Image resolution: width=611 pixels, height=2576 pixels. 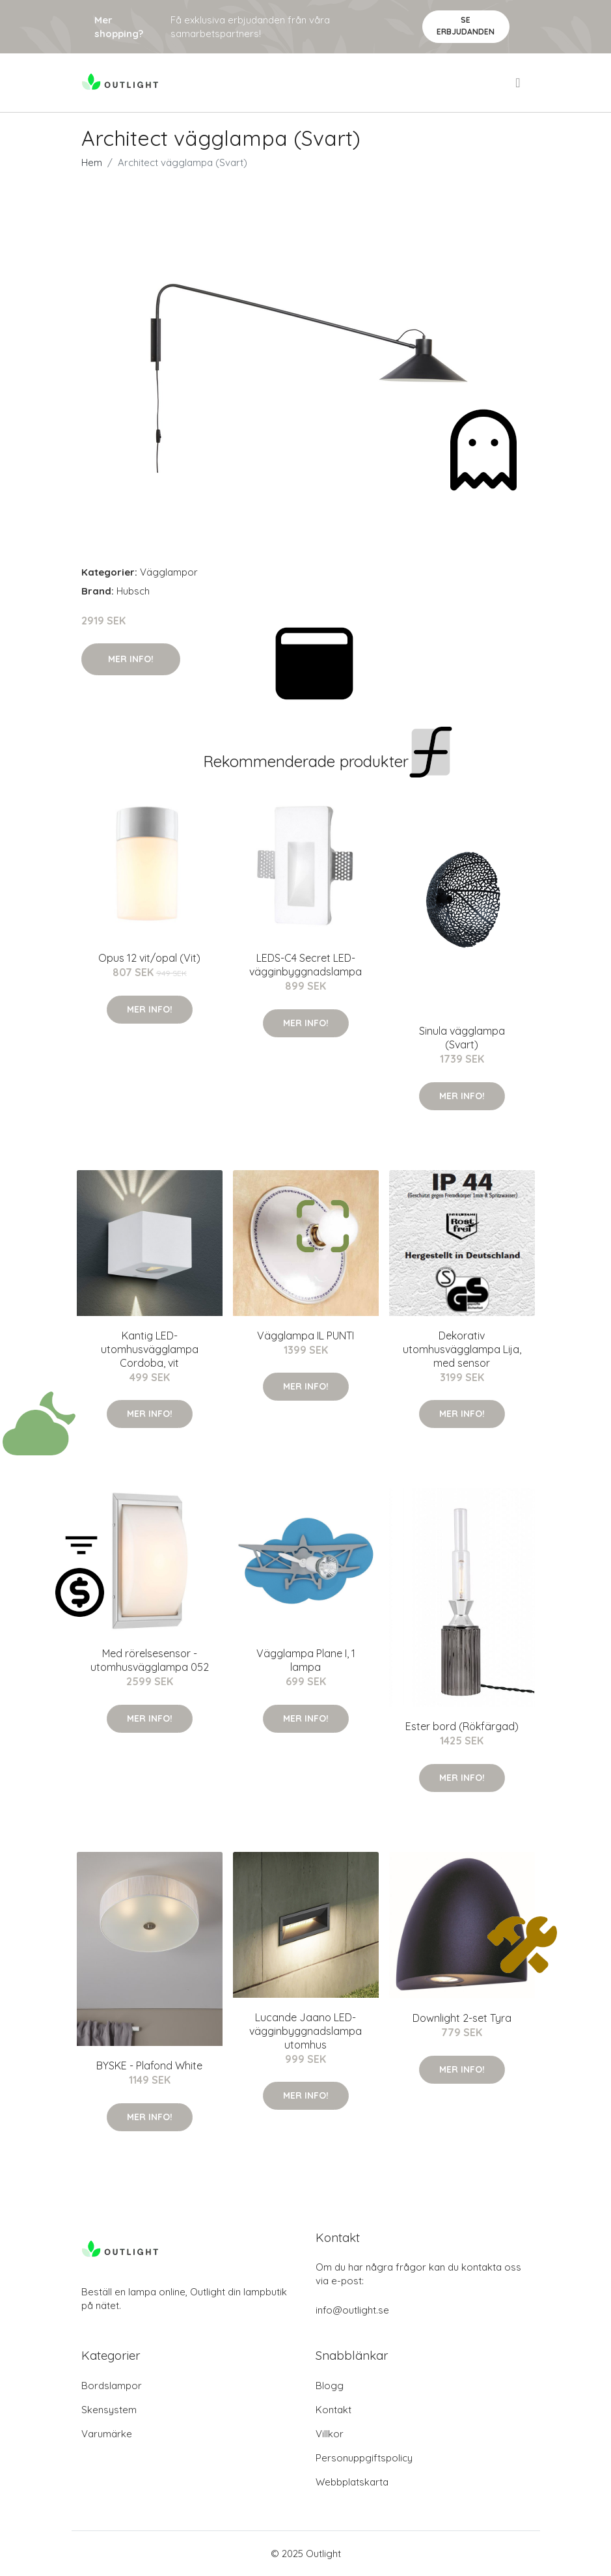 I want to click on access settings or configuration options, so click(x=522, y=1944).